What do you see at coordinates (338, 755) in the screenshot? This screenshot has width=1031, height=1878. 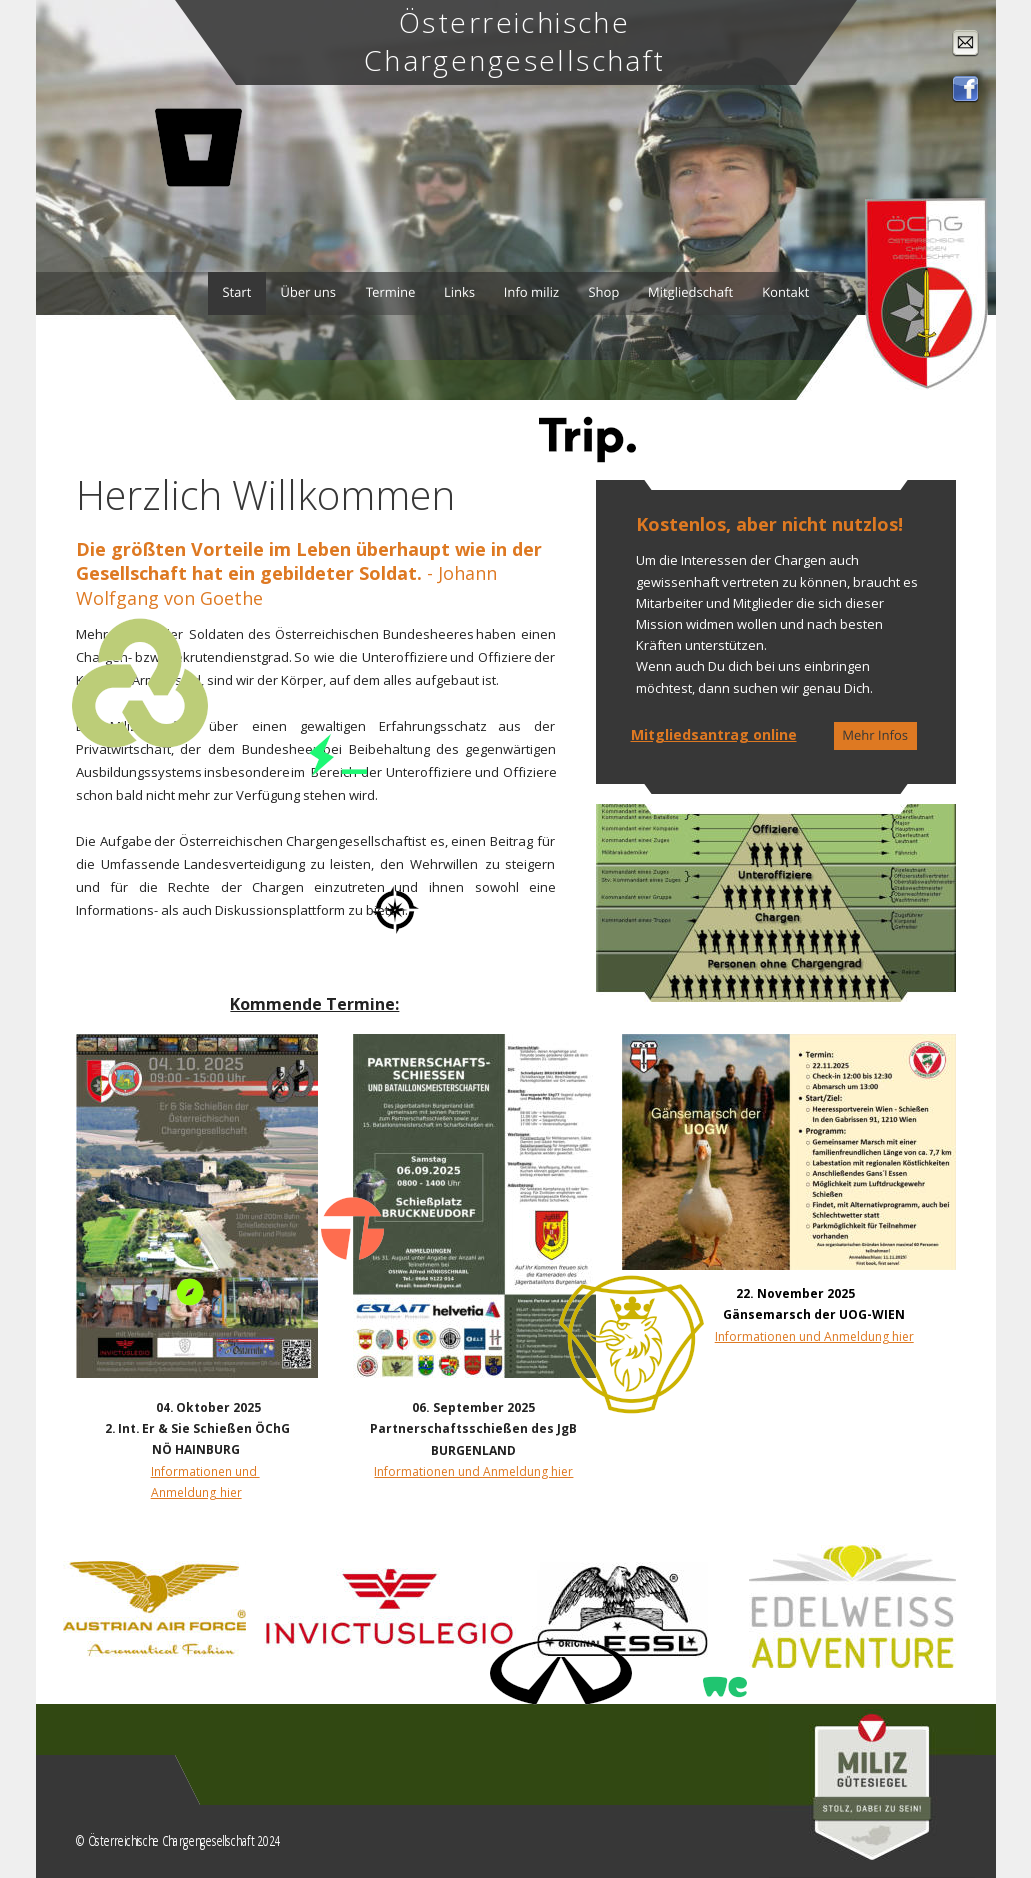 I see `open hyper terminal application` at bounding box center [338, 755].